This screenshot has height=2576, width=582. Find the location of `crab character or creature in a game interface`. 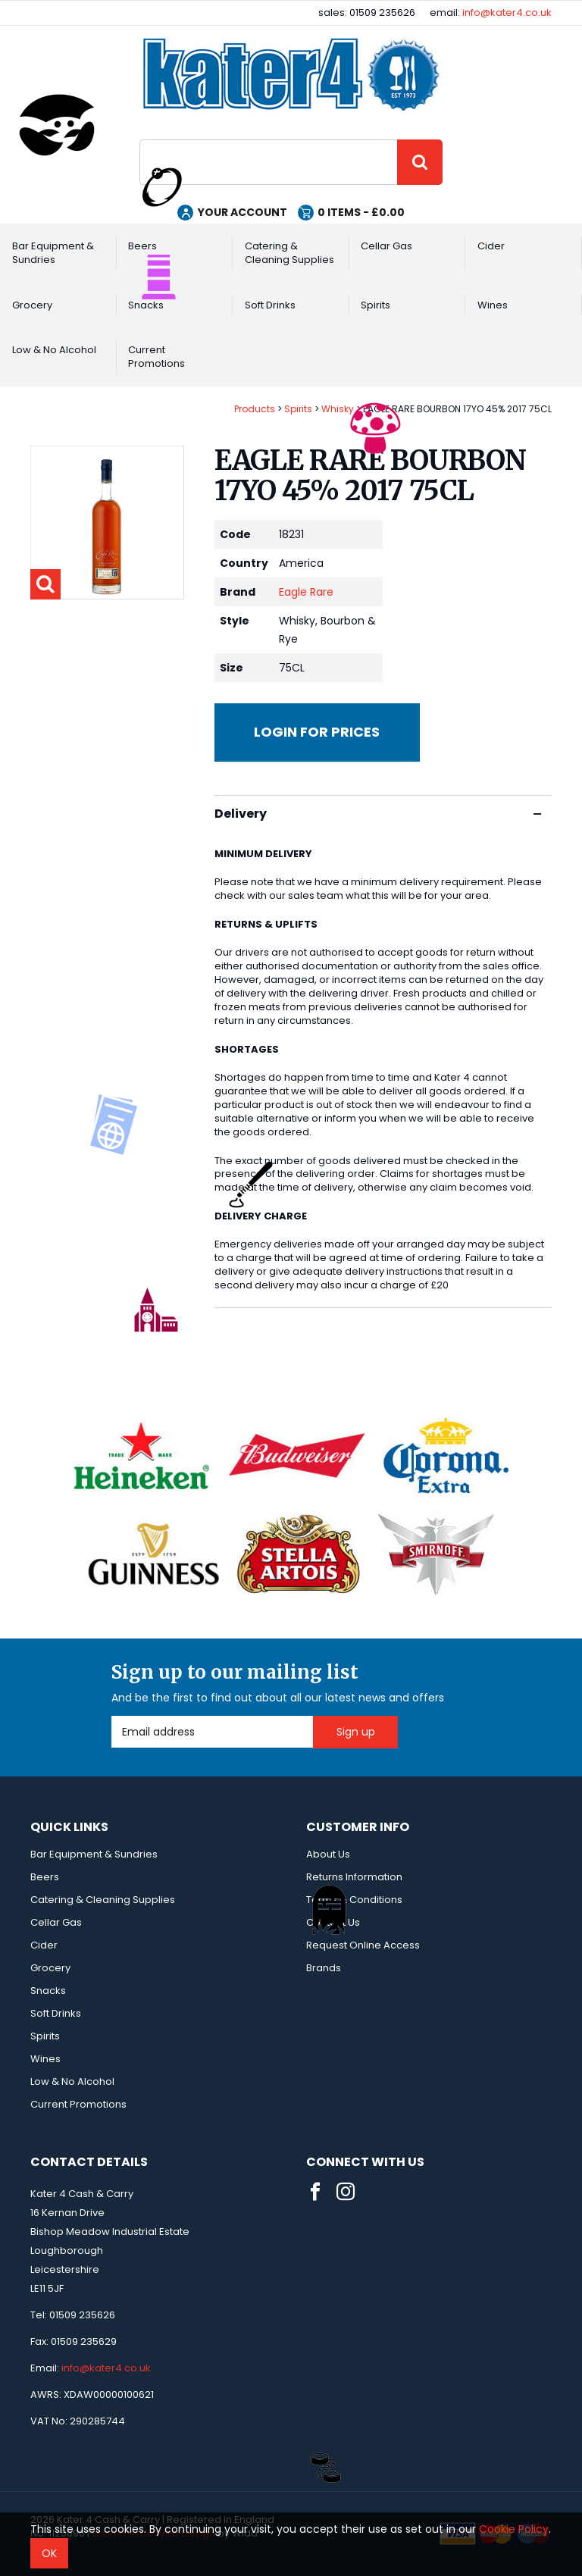

crab character or creature in a game interface is located at coordinates (57, 125).